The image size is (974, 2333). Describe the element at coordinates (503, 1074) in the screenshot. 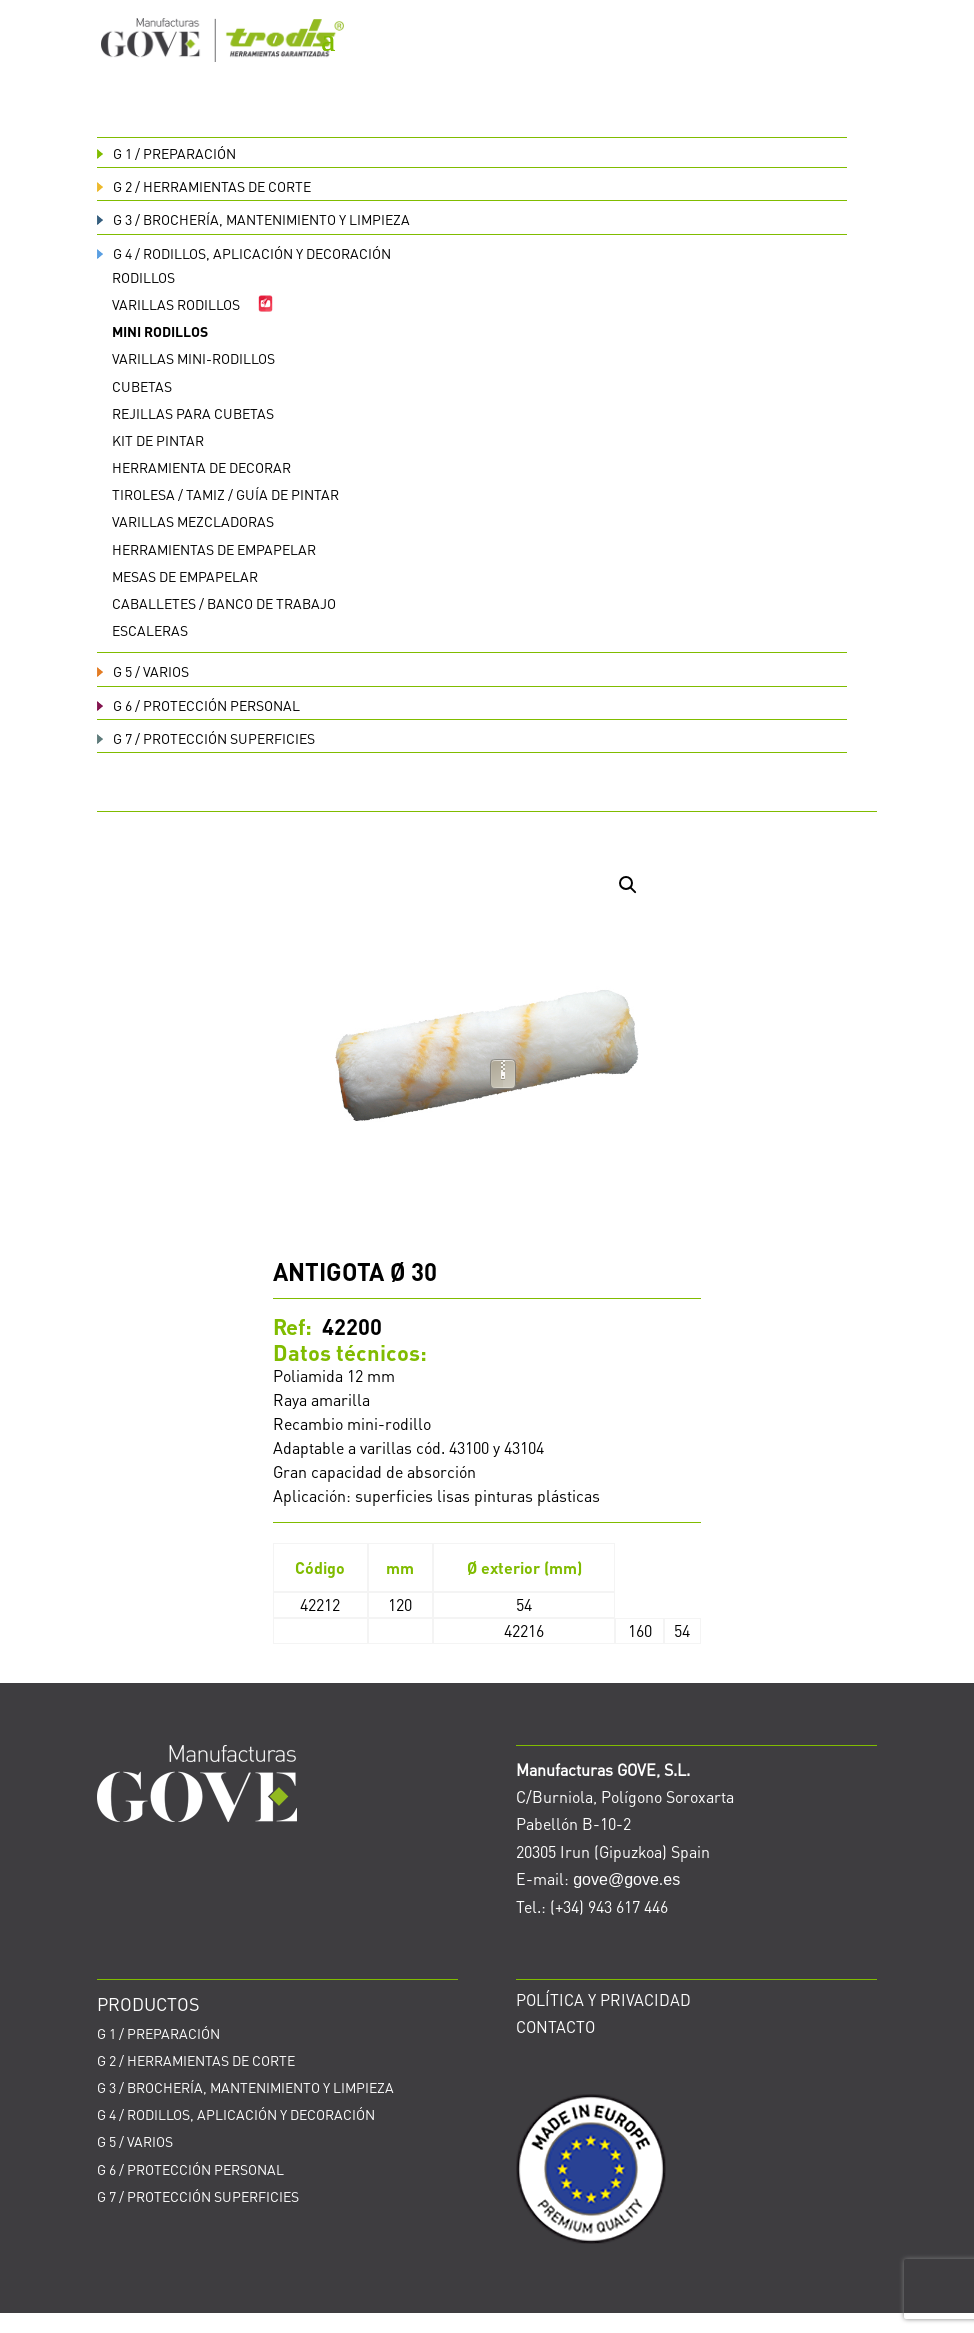

I see `open engrampa archive manager` at that location.